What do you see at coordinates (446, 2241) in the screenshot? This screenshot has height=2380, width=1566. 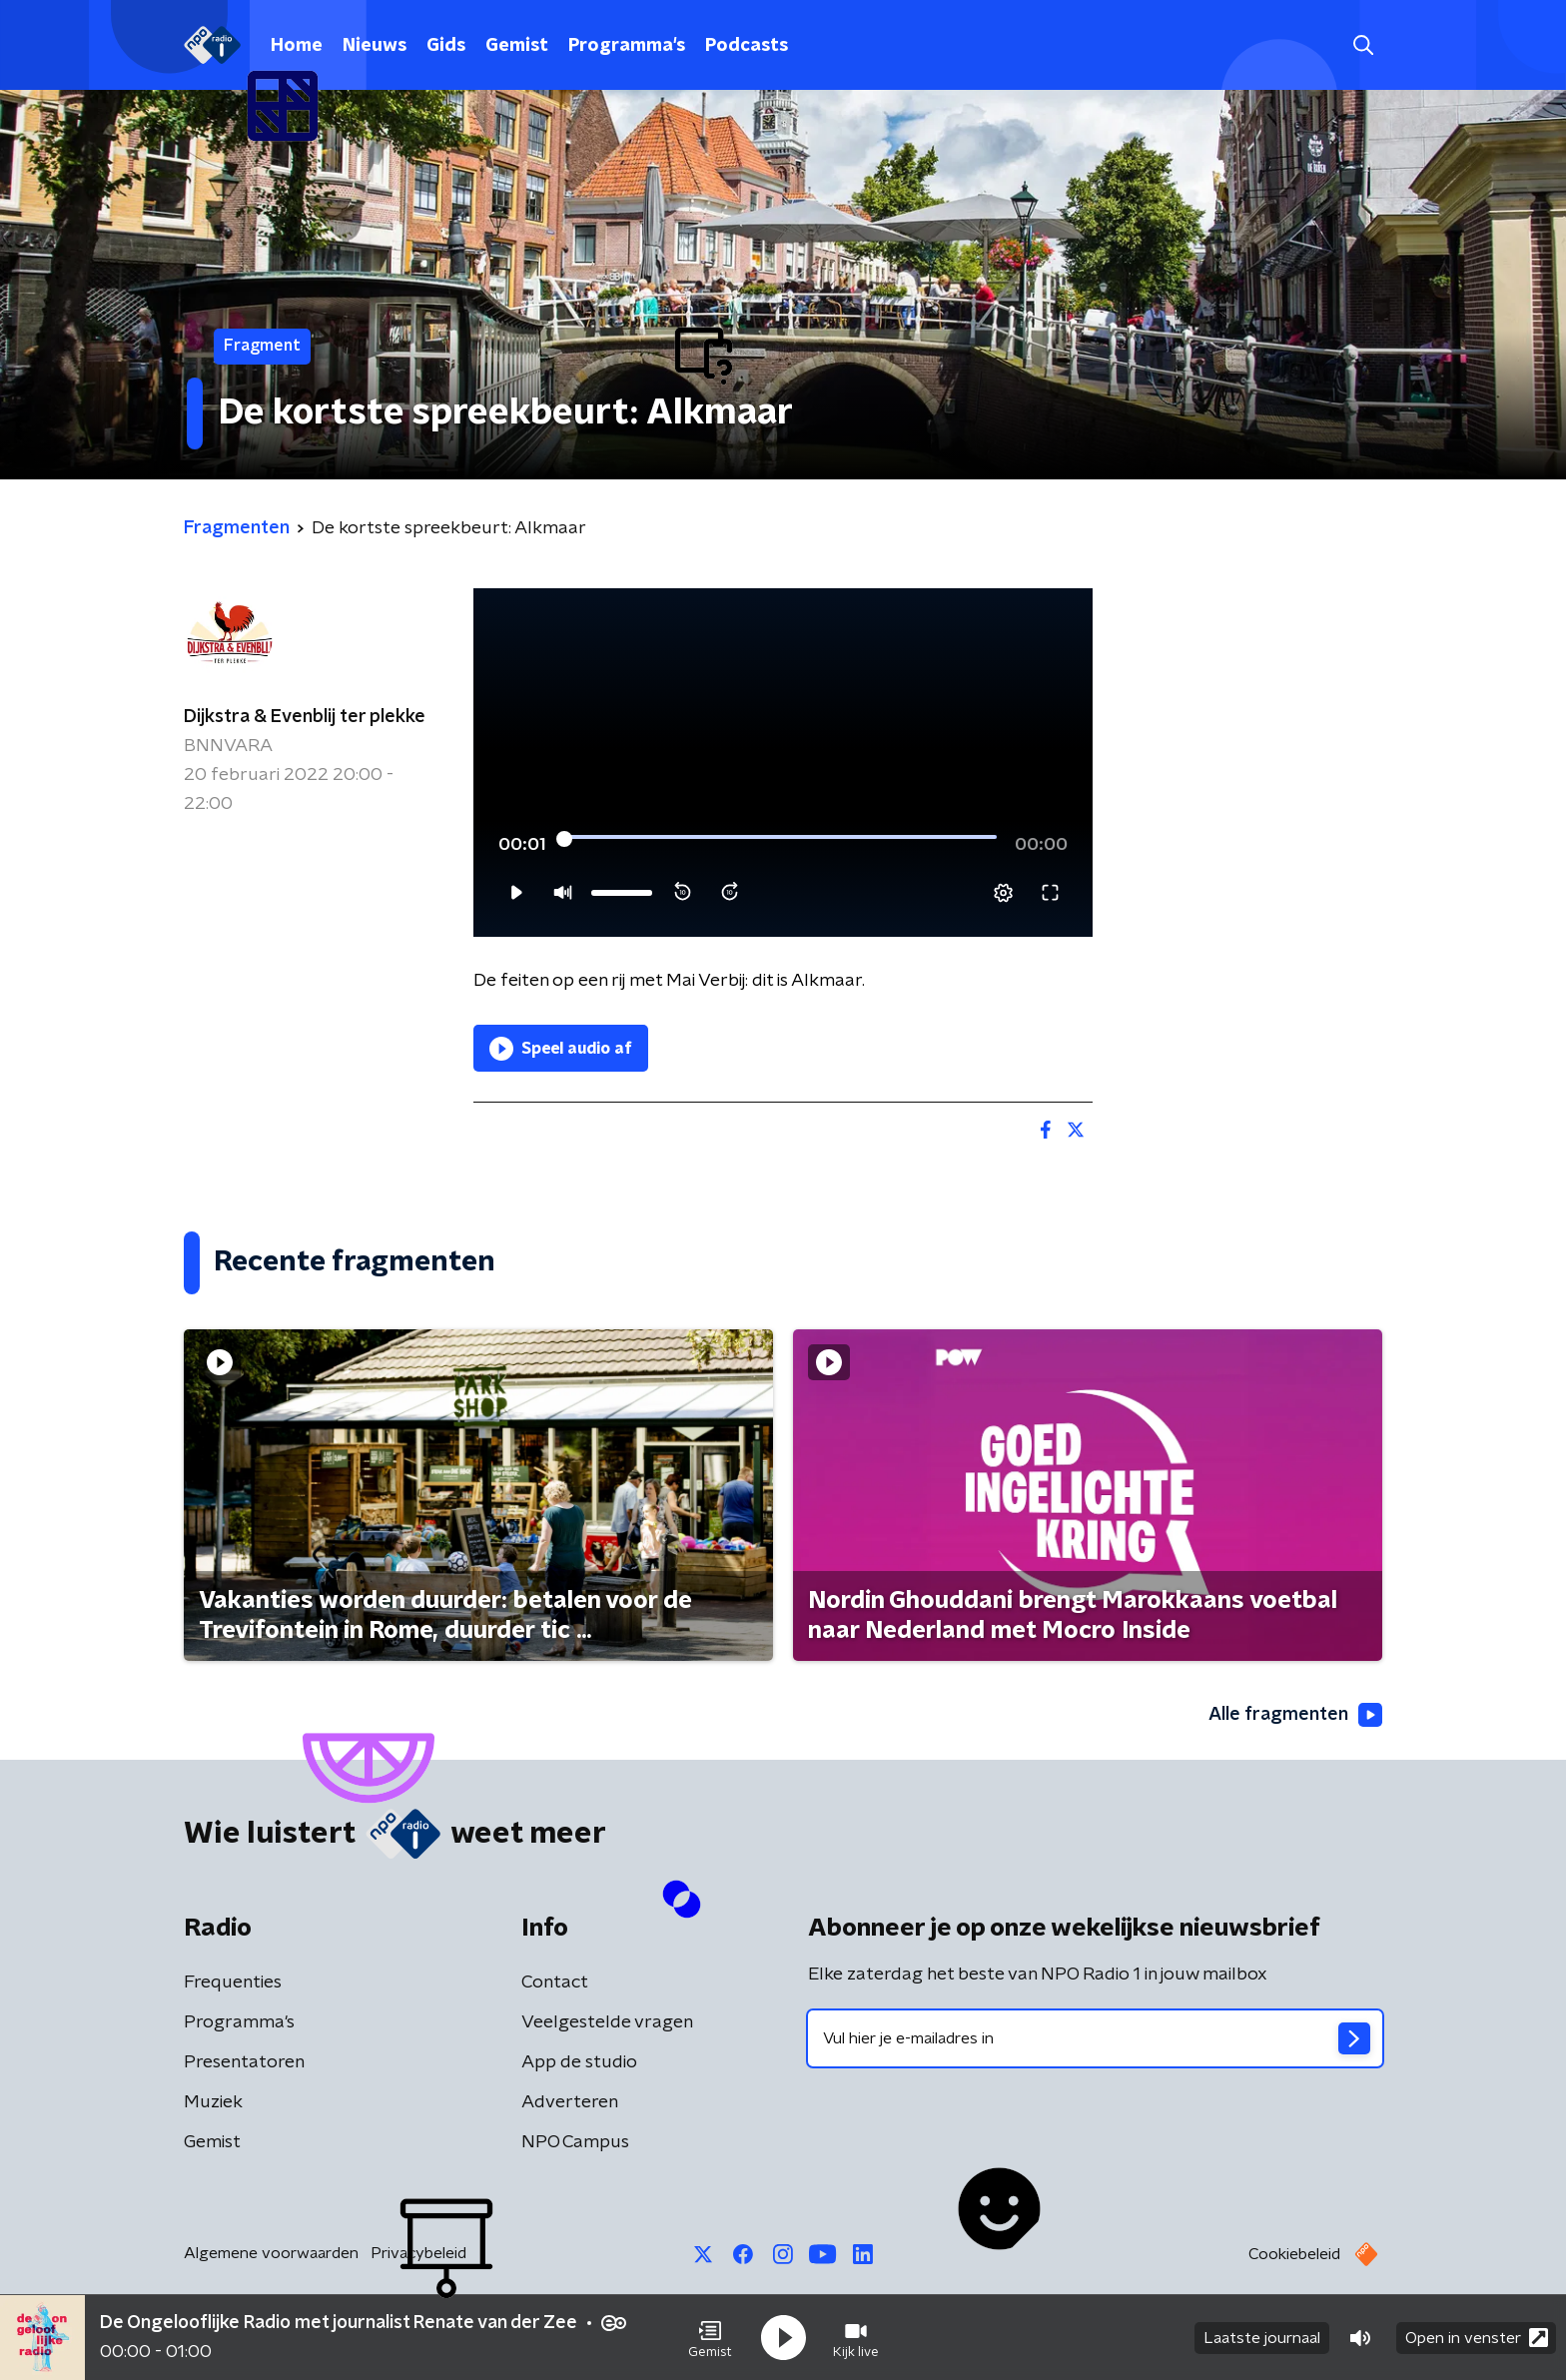 I see `start a presentation or slideshow` at bounding box center [446, 2241].